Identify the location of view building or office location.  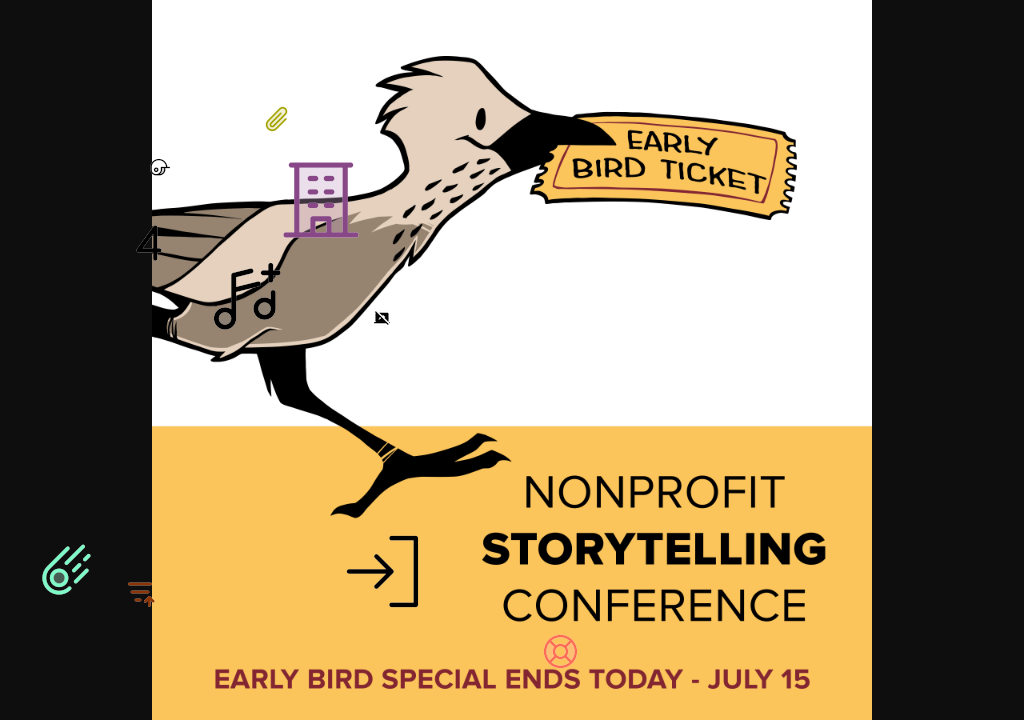
(321, 200).